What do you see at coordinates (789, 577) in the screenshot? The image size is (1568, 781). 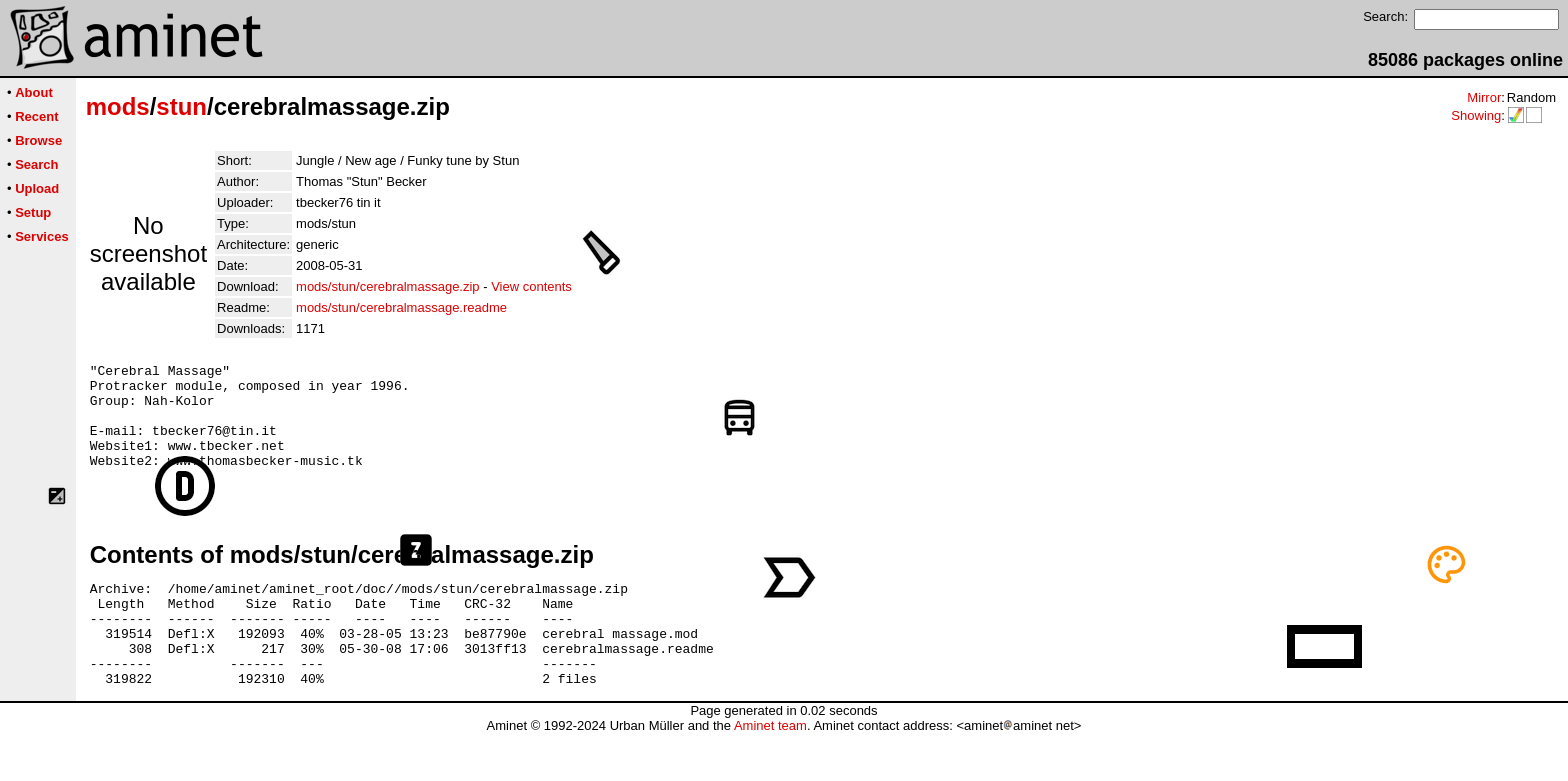 I see `mark message as important` at bounding box center [789, 577].